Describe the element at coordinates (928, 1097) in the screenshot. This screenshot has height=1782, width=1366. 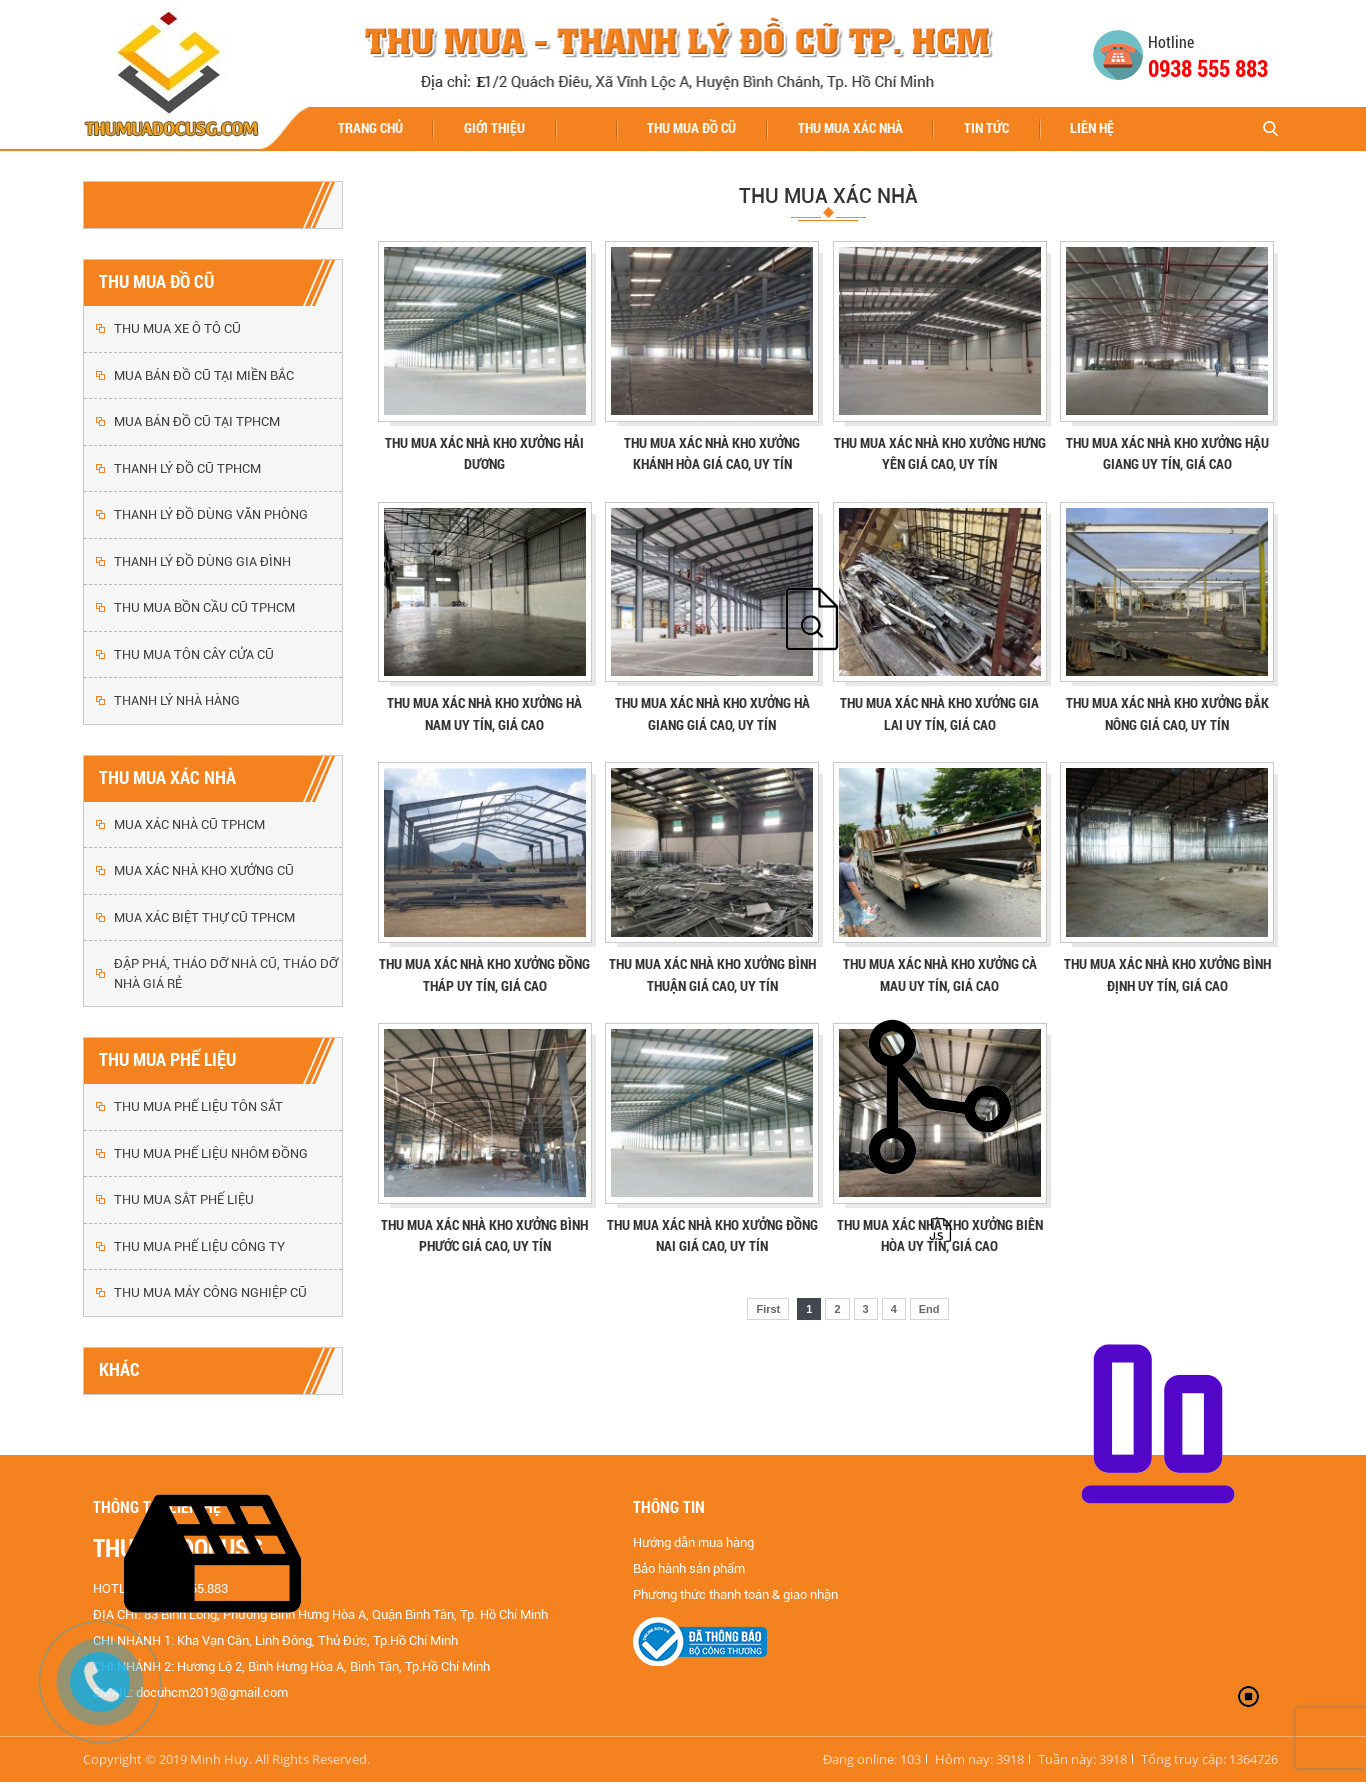
I see `merge branches in version control` at that location.